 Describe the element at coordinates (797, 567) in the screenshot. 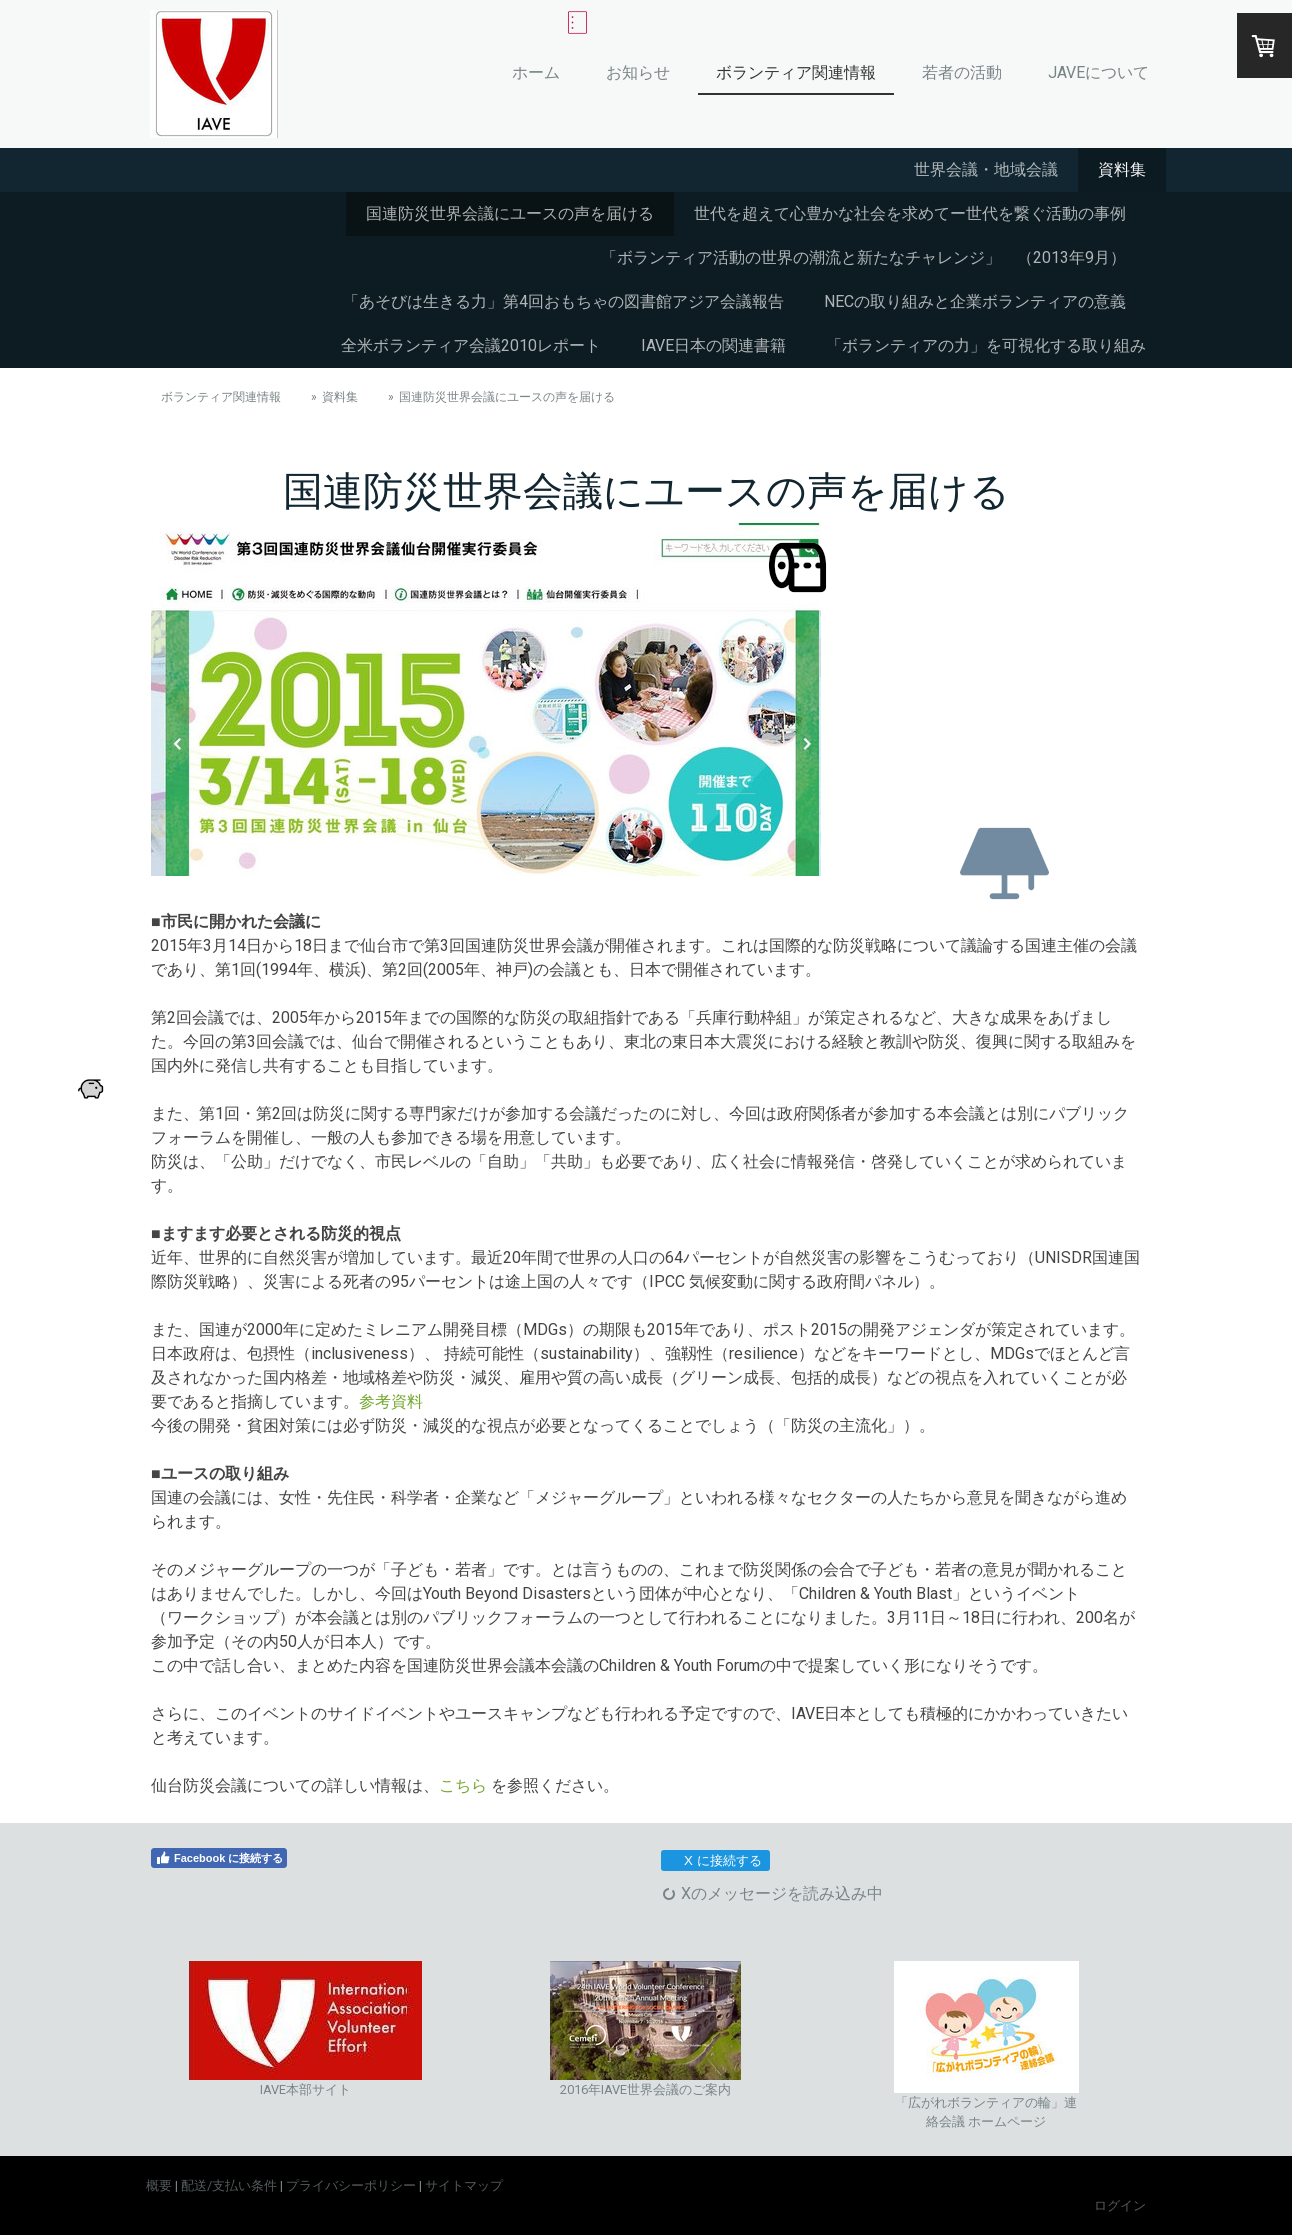

I see `indicates restroom or bathroom location` at that location.